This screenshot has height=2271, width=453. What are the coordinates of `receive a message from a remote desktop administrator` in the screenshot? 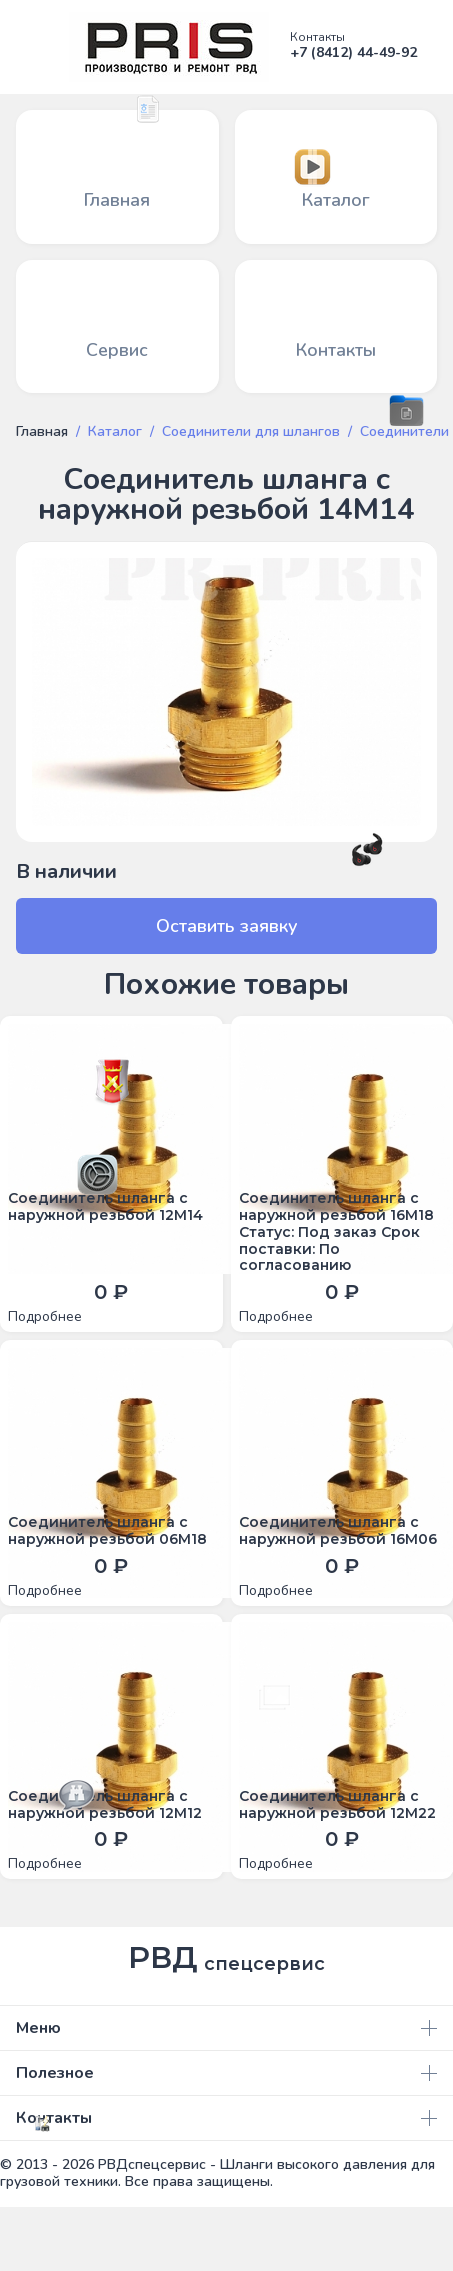 It's located at (76, 1798).